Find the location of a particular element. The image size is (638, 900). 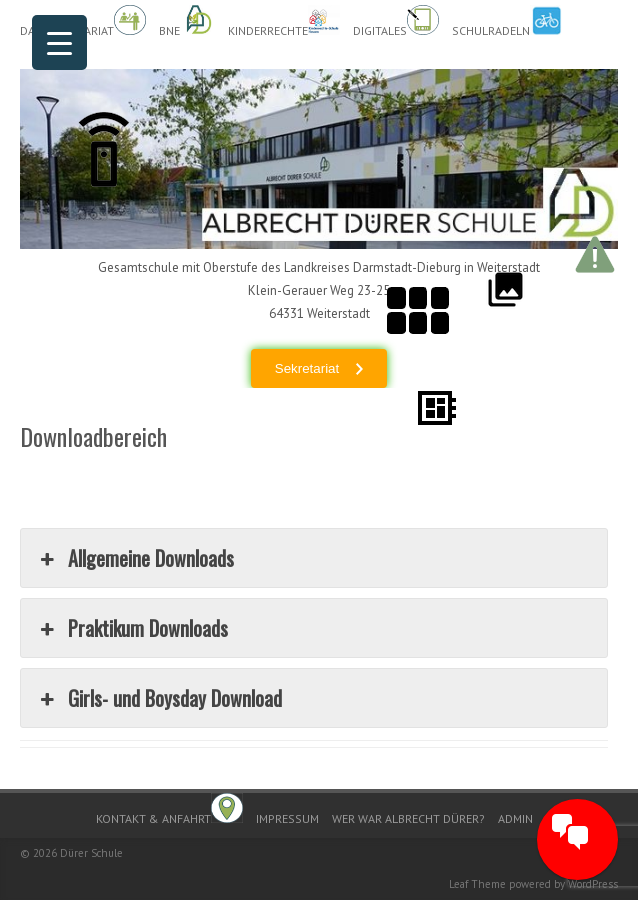

access remote control settings is located at coordinates (104, 151).